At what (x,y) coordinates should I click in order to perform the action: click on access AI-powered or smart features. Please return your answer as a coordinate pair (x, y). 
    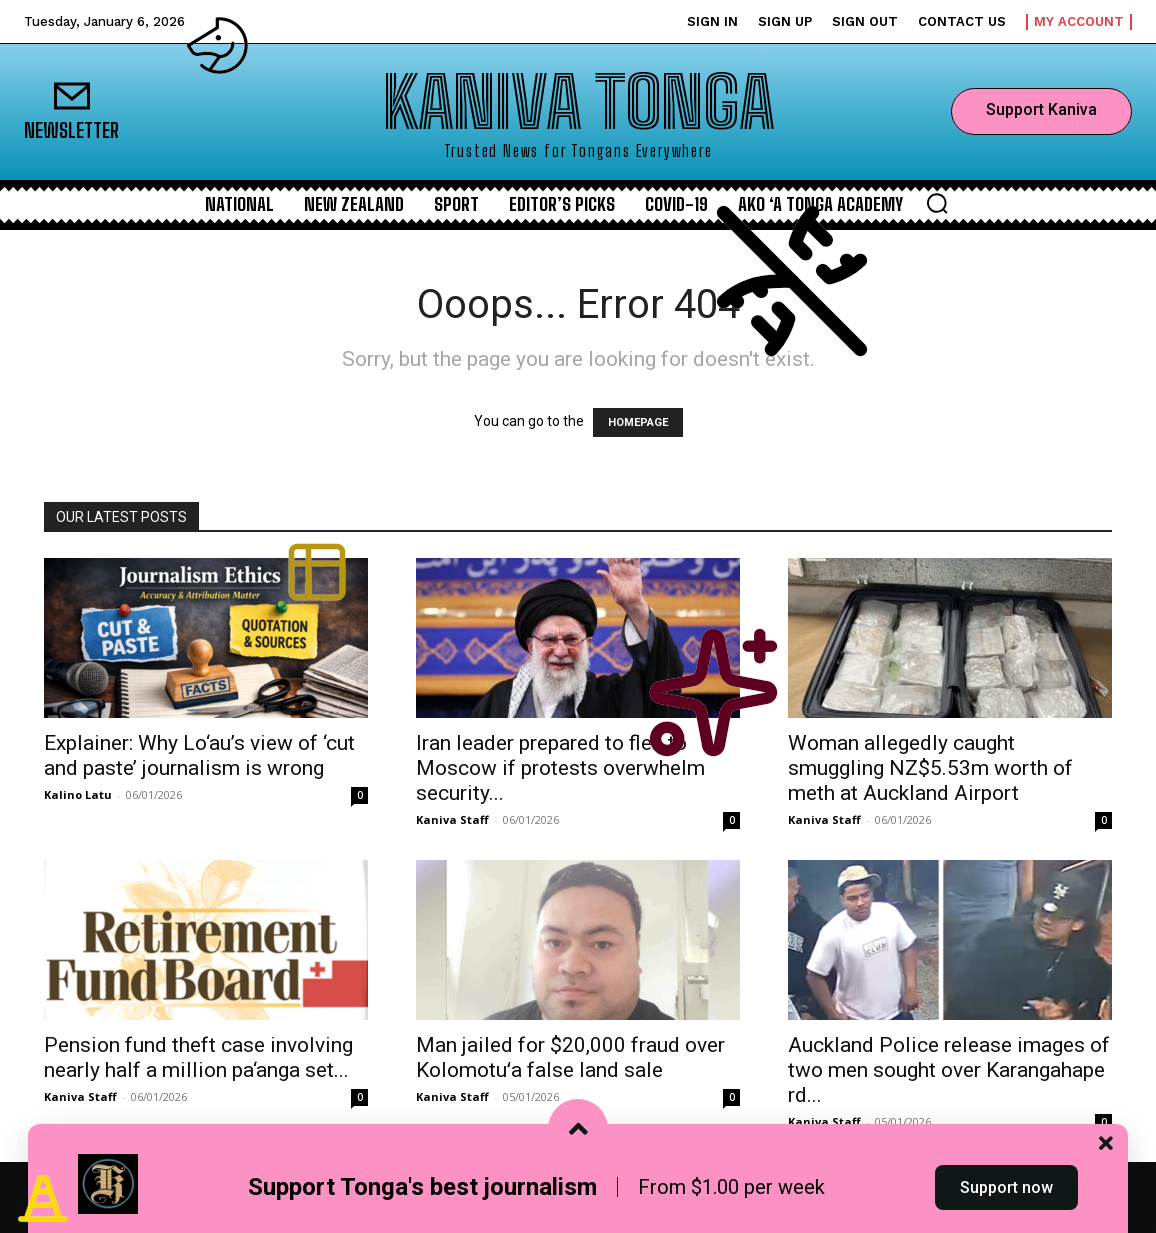
    Looking at the image, I should click on (713, 692).